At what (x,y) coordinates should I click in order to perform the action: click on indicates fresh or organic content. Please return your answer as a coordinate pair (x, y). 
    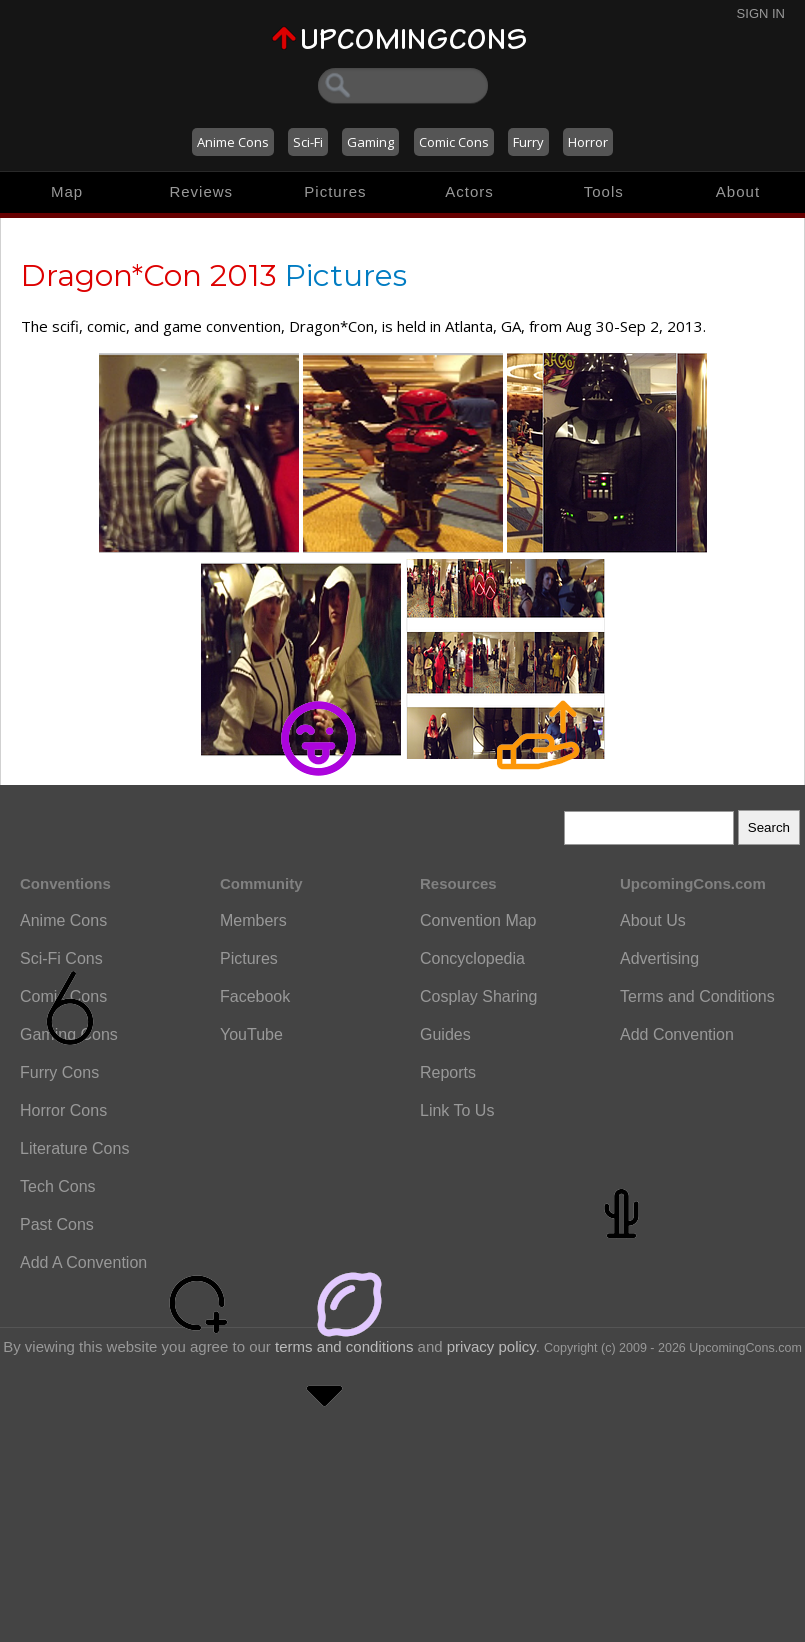
    Looking at the image, I should click on (349, 1304).